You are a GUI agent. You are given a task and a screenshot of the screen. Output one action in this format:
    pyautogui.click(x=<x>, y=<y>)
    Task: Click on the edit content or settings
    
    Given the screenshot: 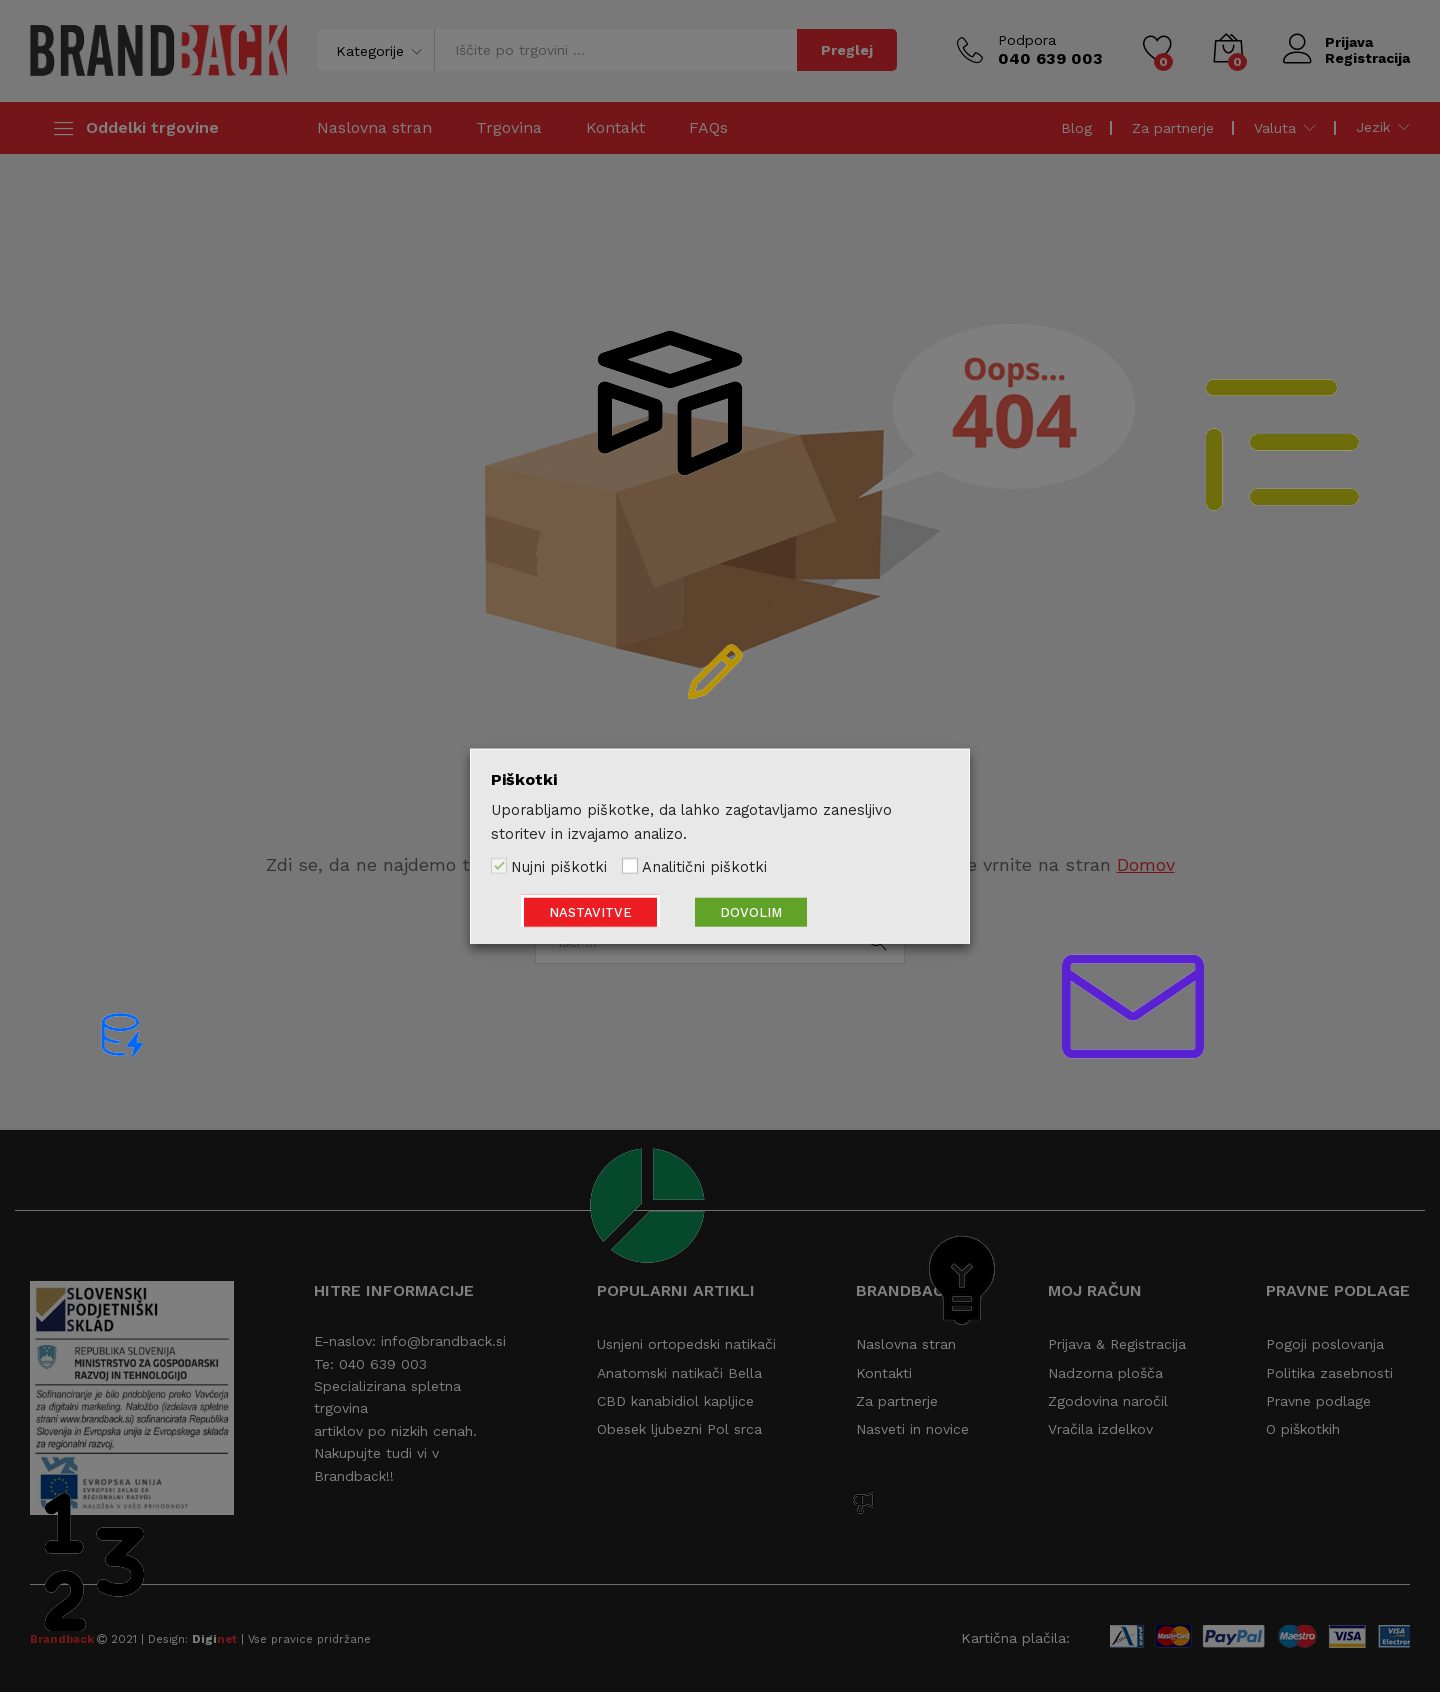 What is the action you would take?
    pyautogui.click(x=715, y=672)
    